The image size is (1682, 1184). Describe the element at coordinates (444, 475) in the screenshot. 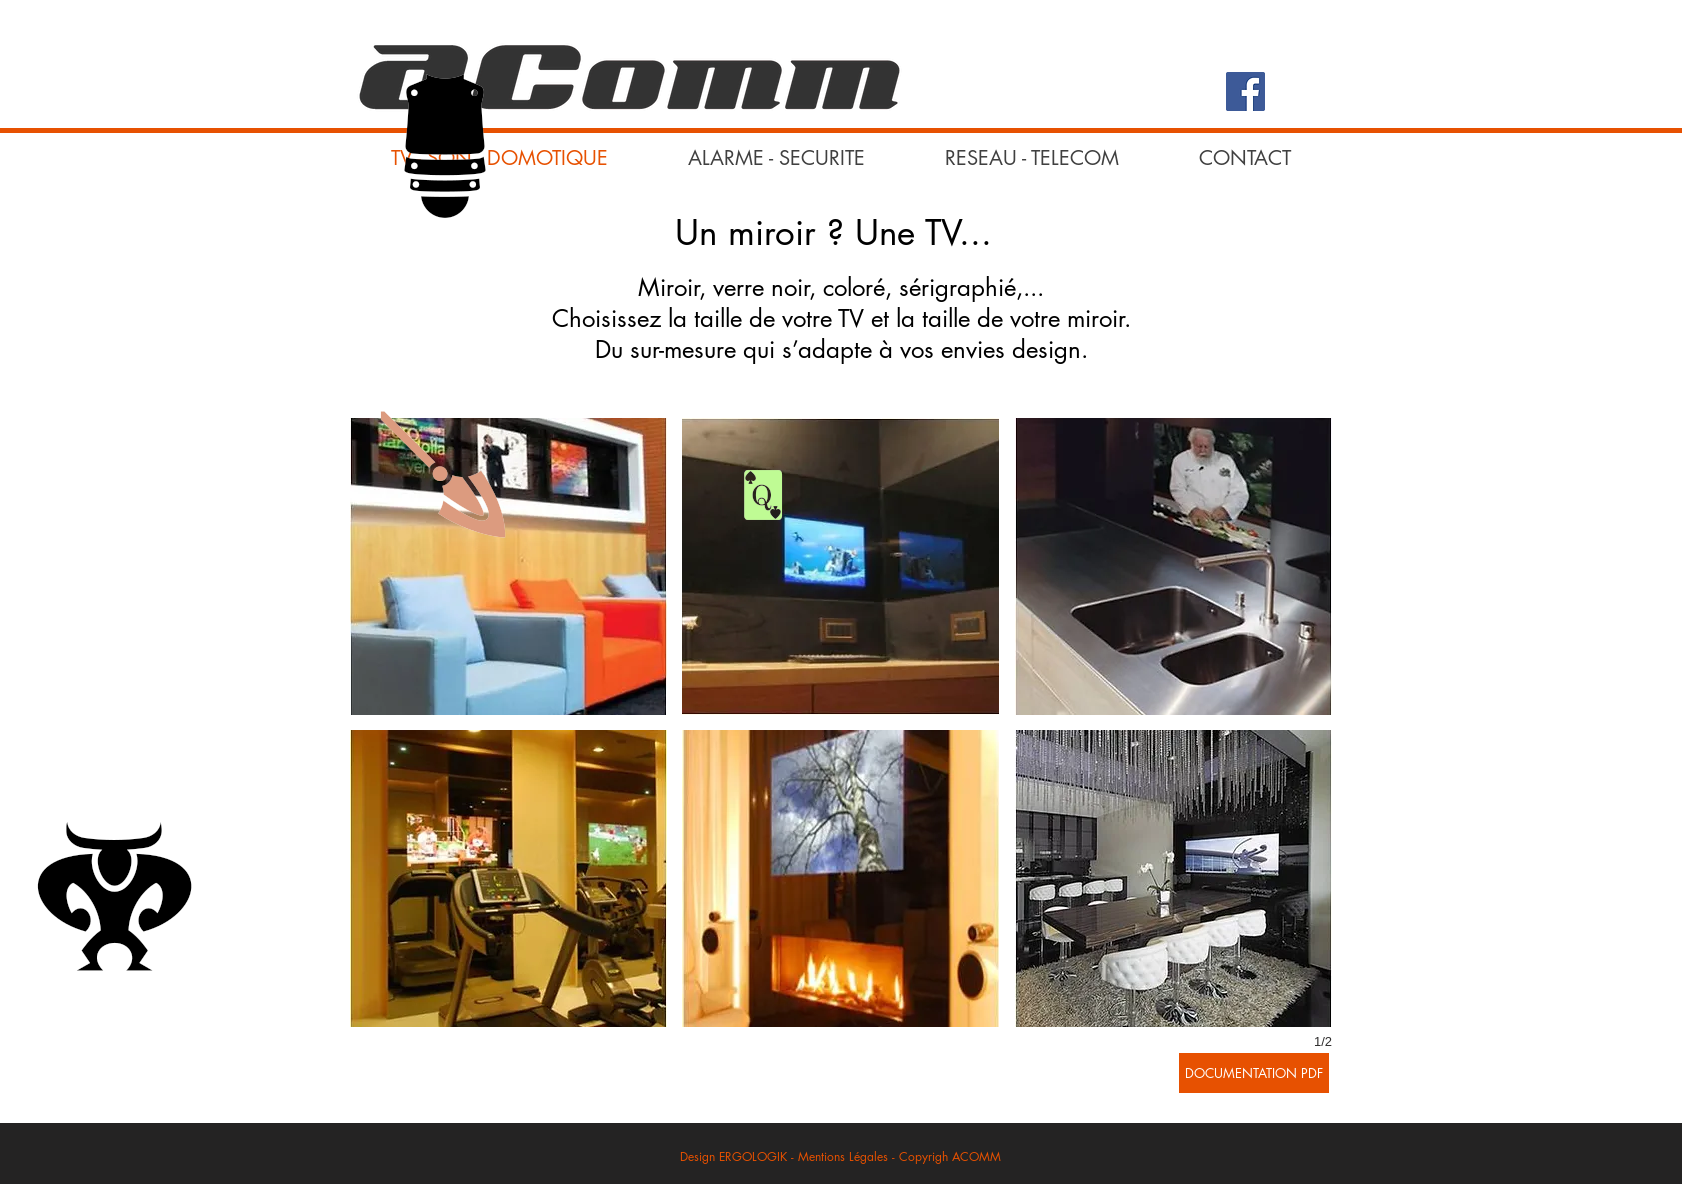

I see `equip arrow ammunition` at that location.